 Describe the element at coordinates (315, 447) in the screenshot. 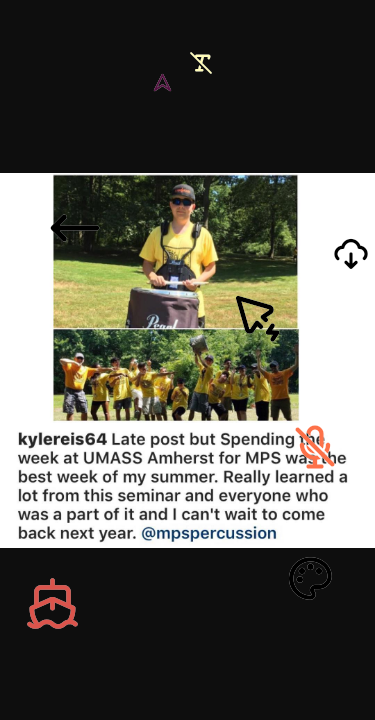

I see `mute your microphone` at that location.